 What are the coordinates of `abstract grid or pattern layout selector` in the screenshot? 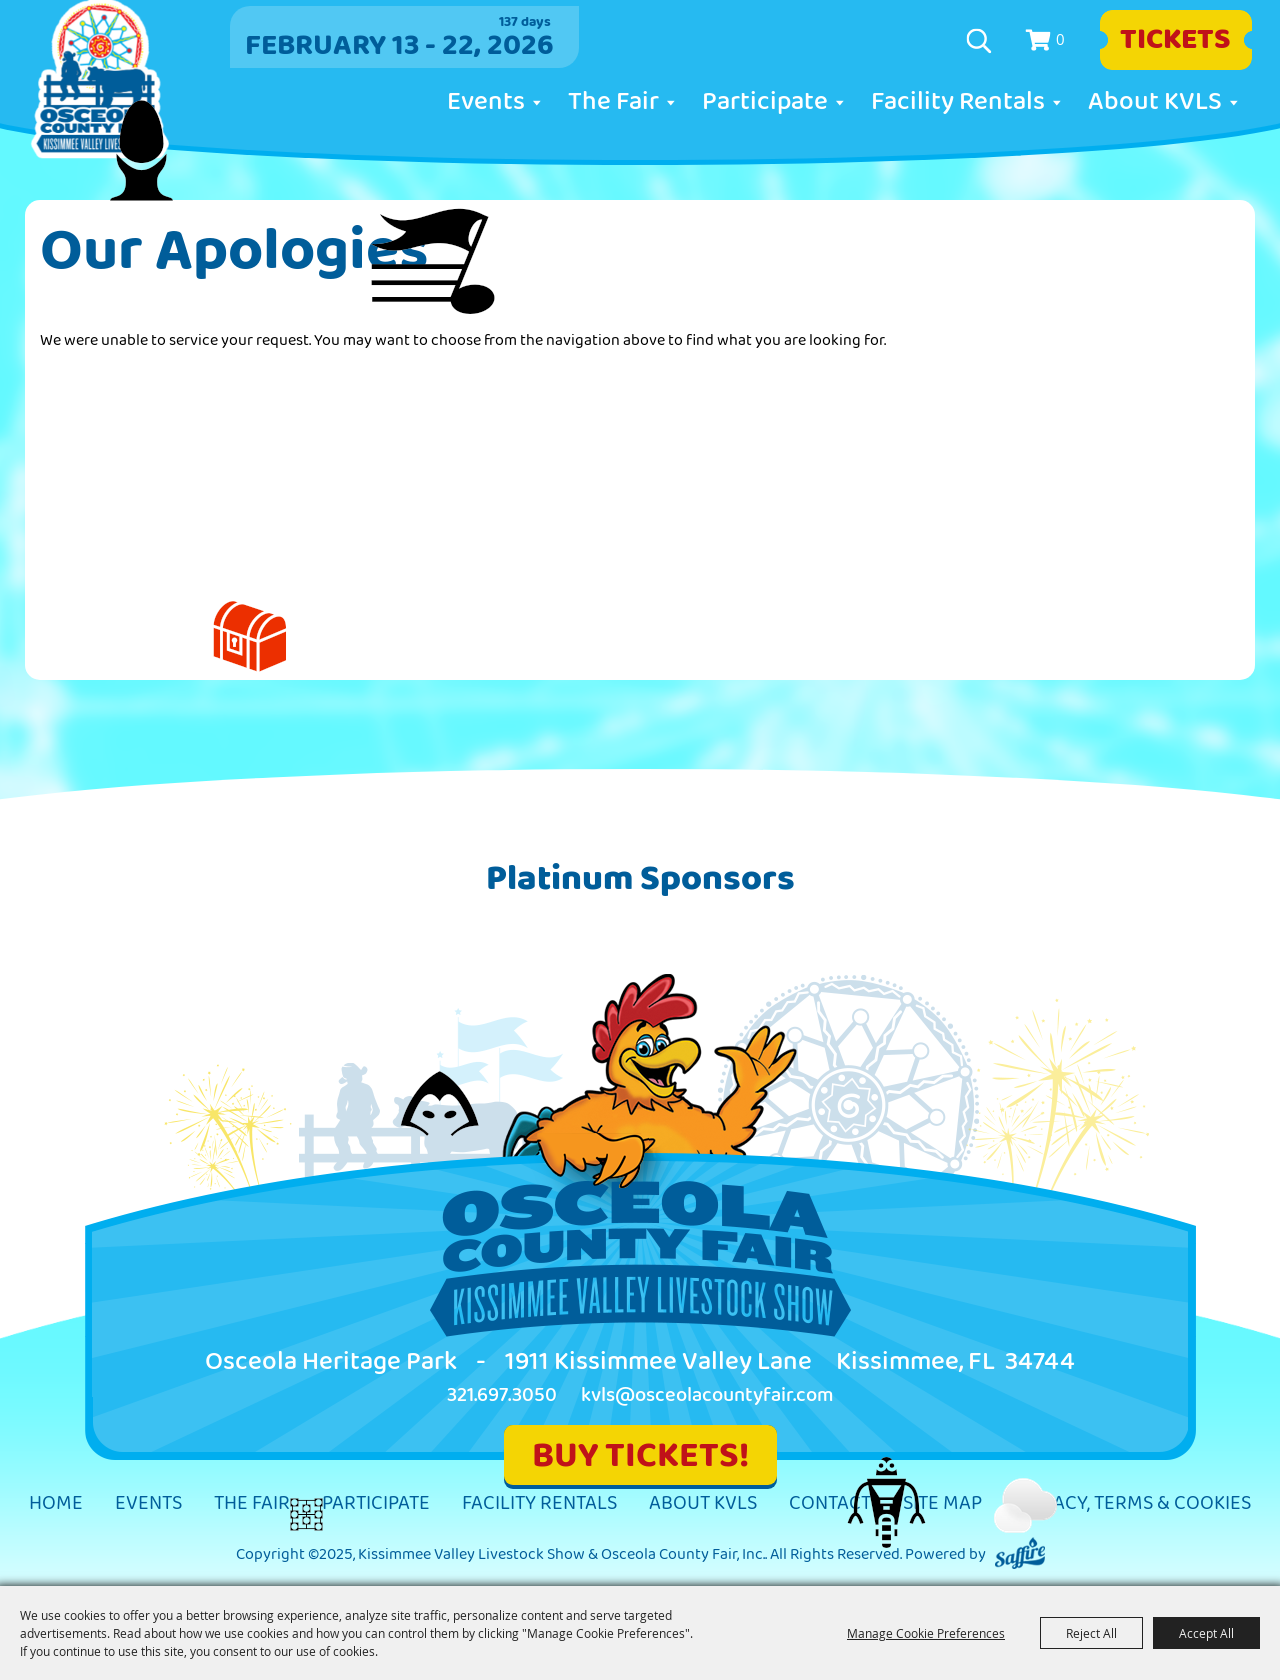 It's located at (306, 1514).